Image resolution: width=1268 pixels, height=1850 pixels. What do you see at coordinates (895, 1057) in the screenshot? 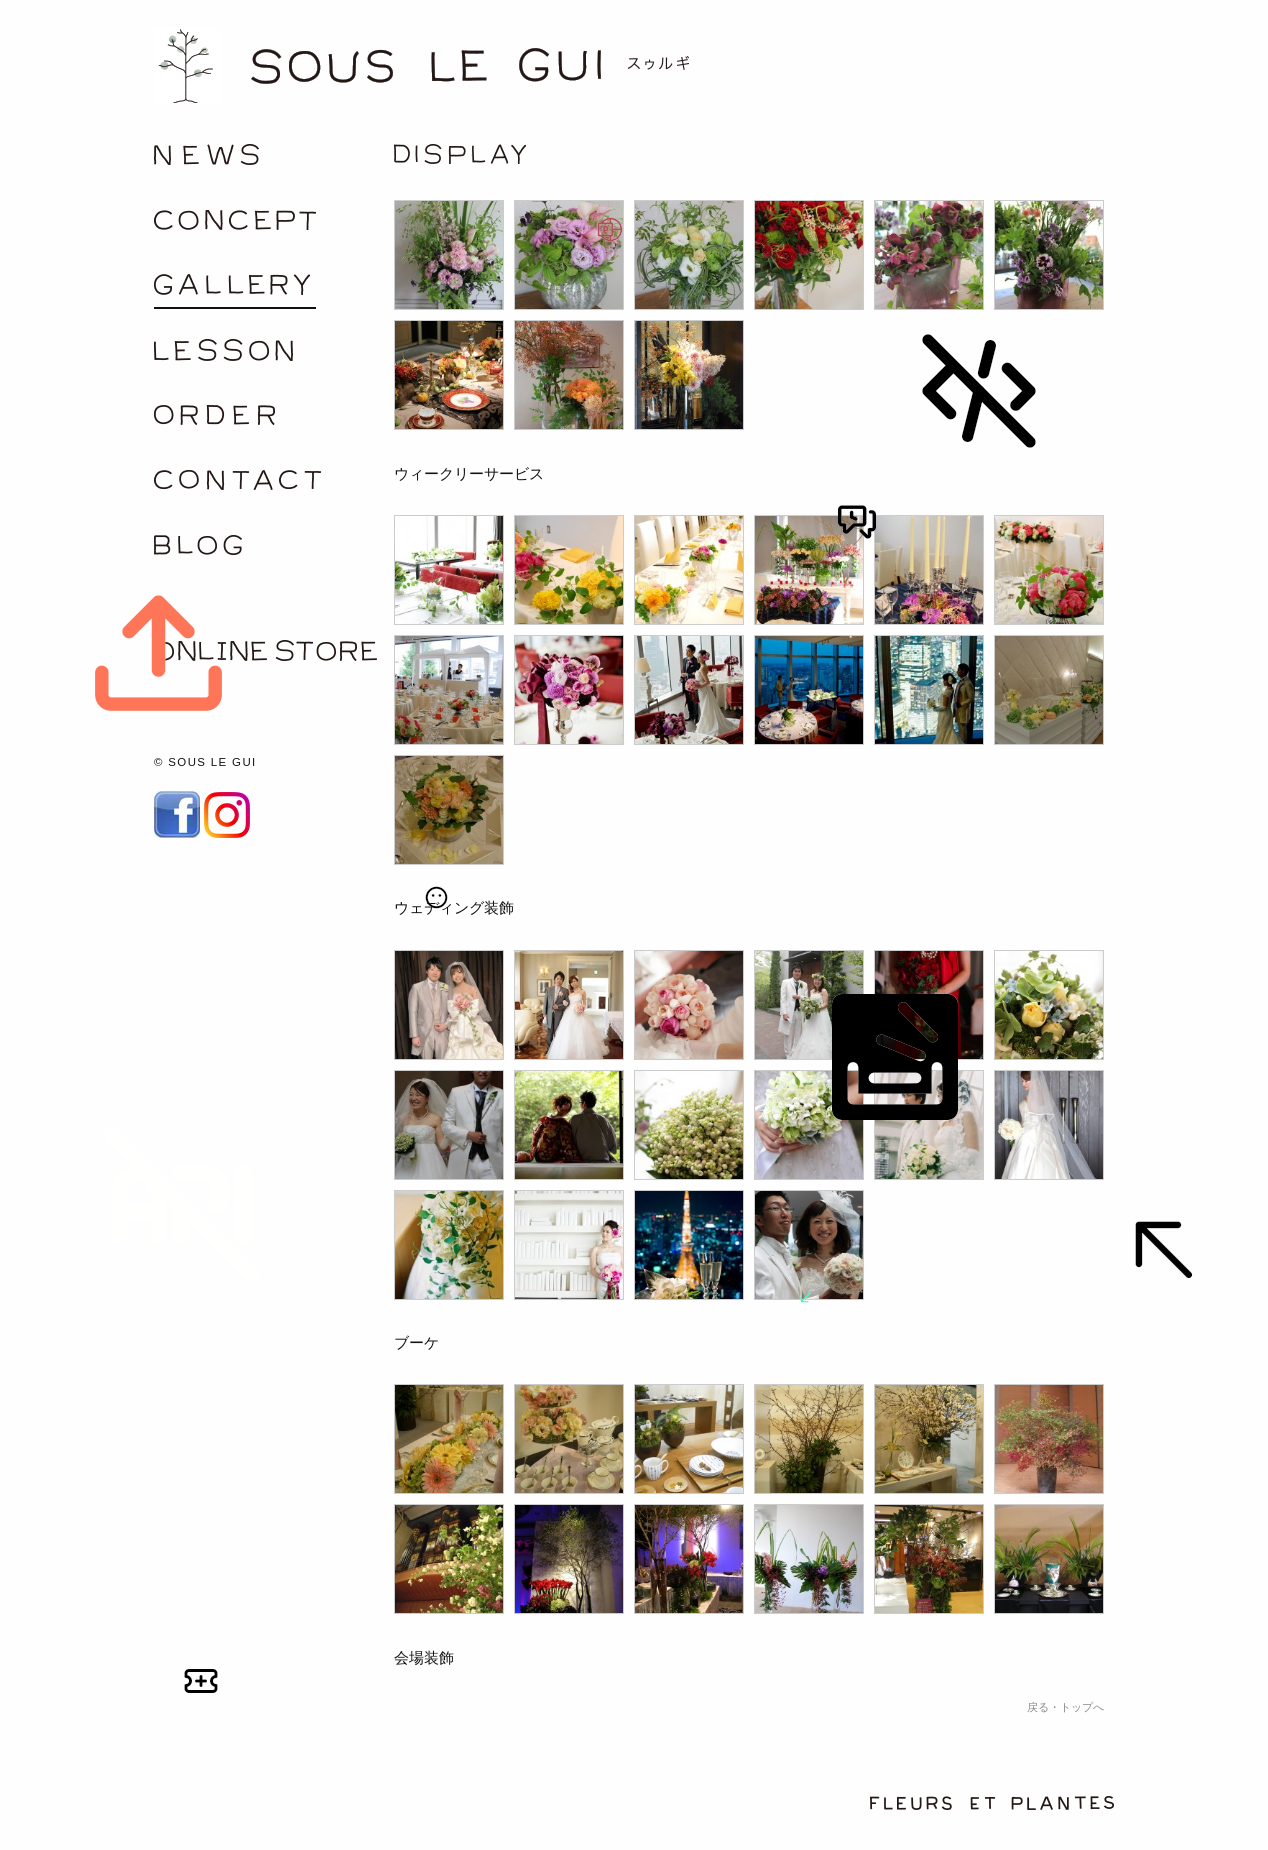
I see `visit stack overflow for developer help` at bounding box center [895, 1057].